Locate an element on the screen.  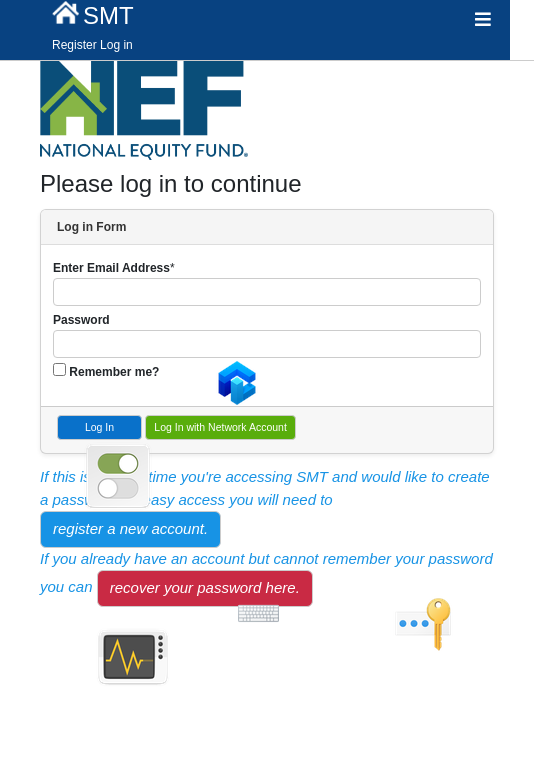
open system tweaks or settings customization is located at coordinates (118, 476).